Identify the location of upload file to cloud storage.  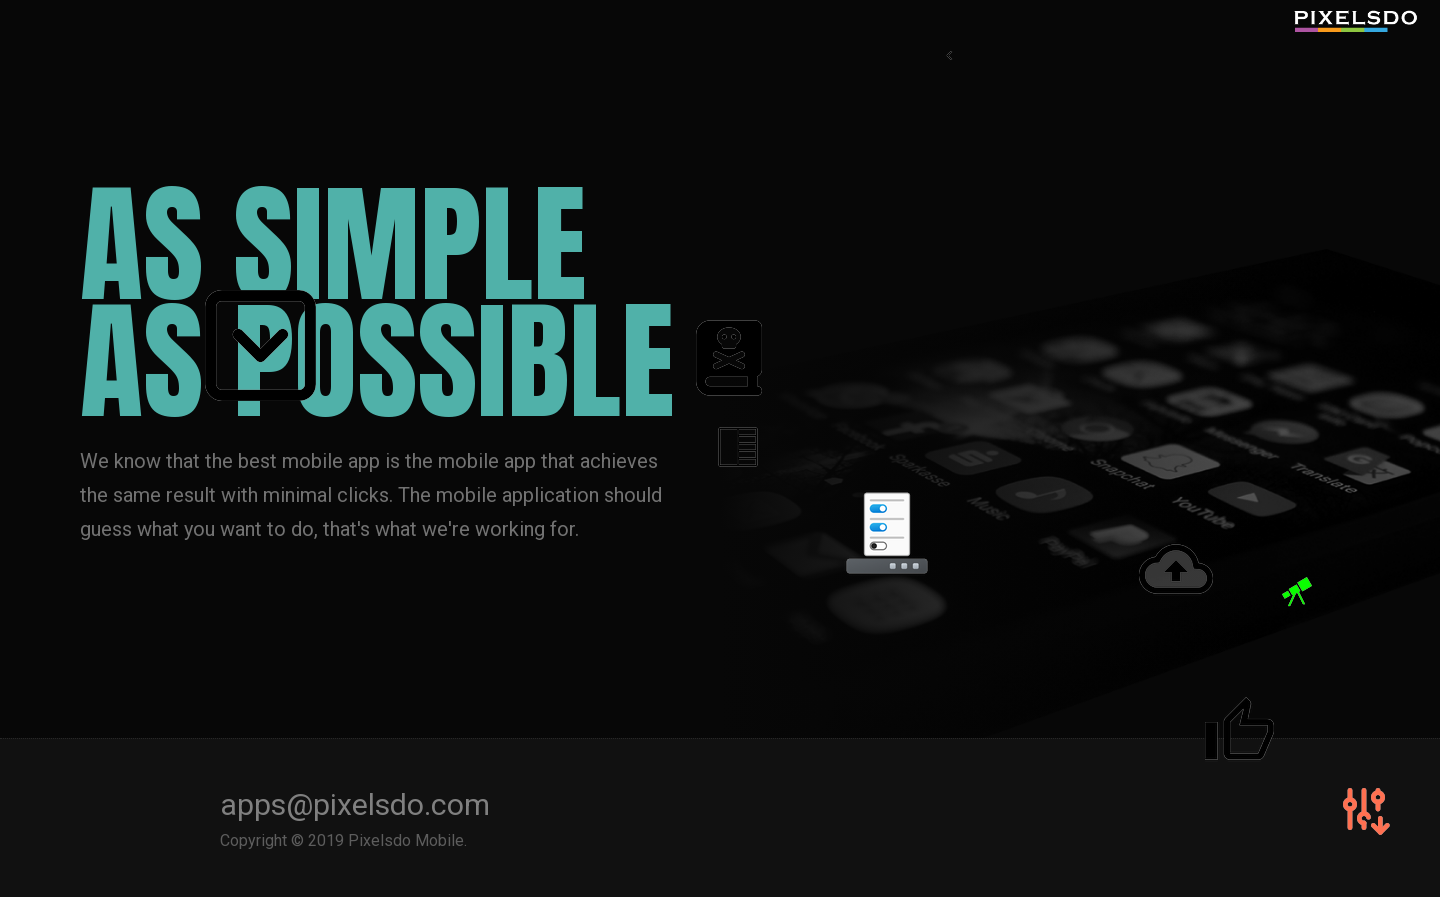
(1176, 569).